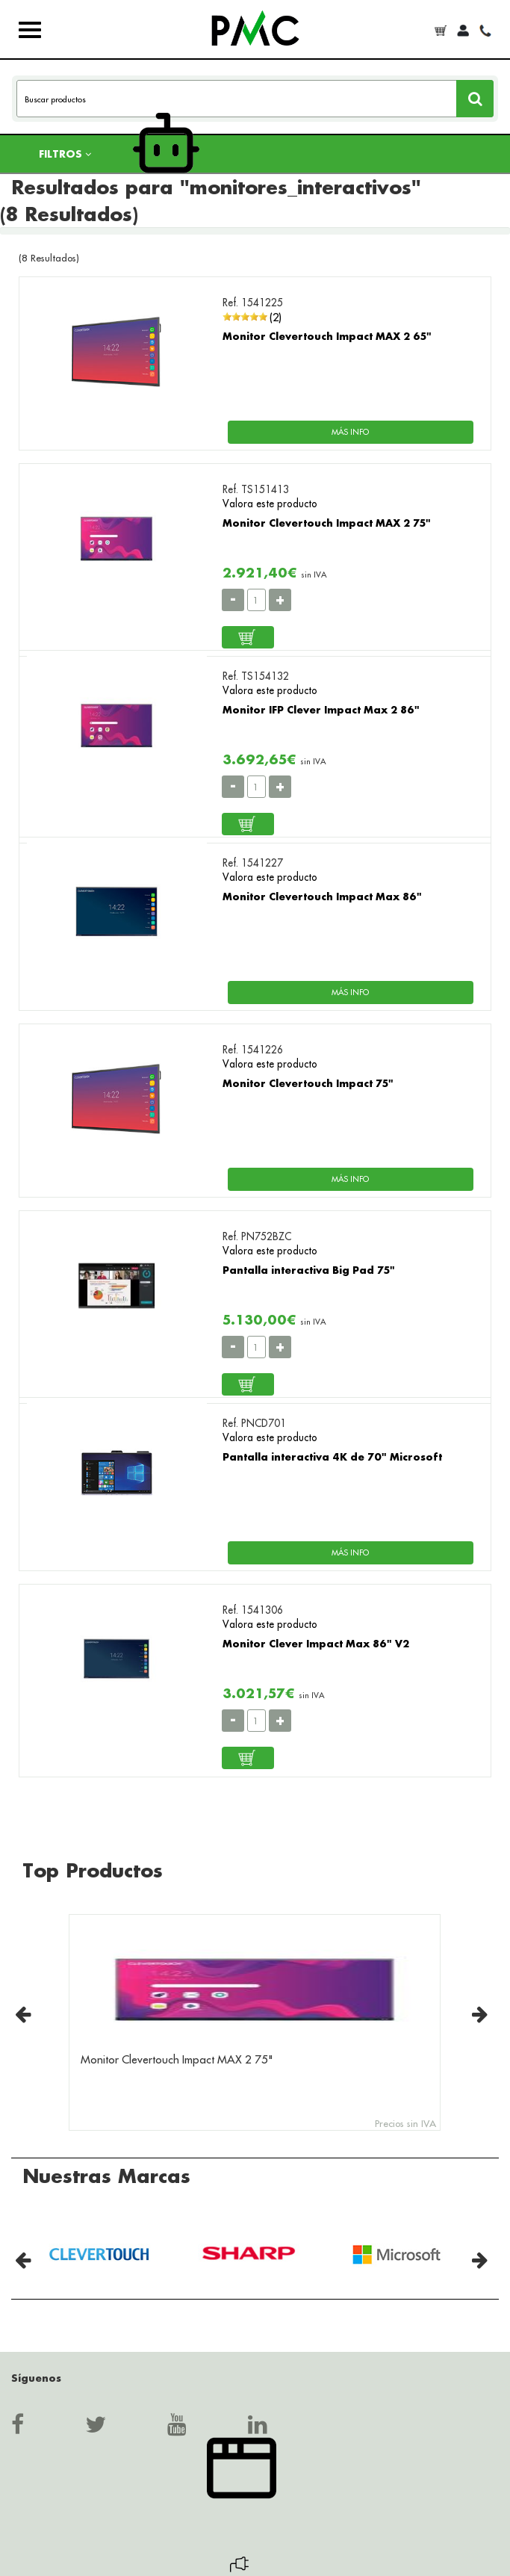 This screenshot has height=2576, width=510. What do you see at coordinates (166, 146) in the screenshot?
I see `view dependabot alerts and automated dependency updates` at bounding box center [166, 146].